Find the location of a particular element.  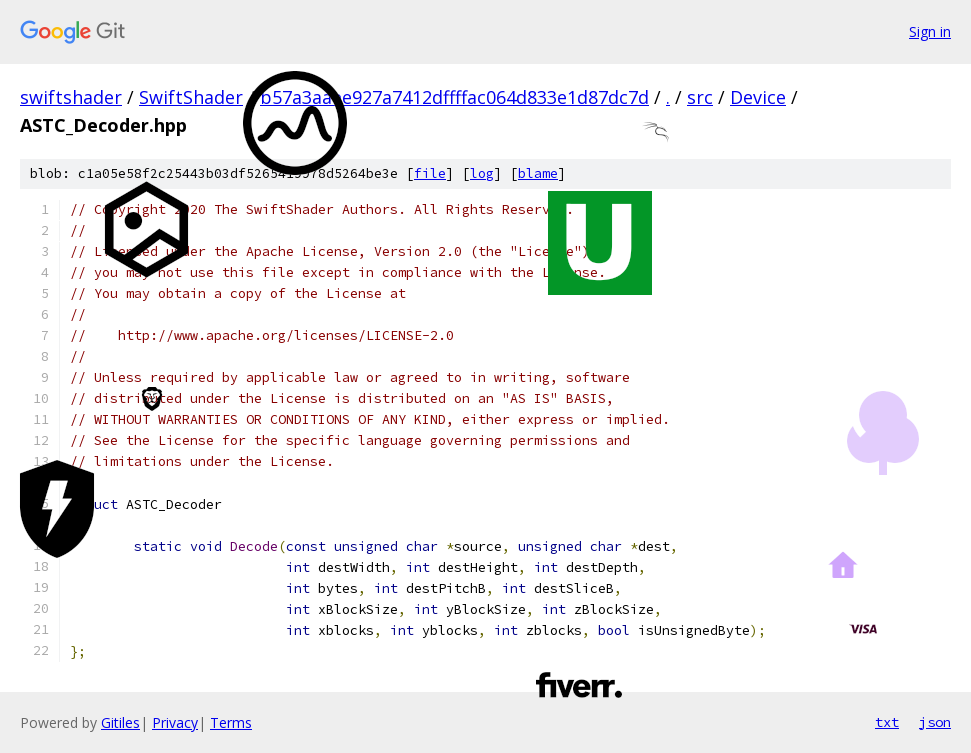

open brave browser is located at coordinates (152, 399).